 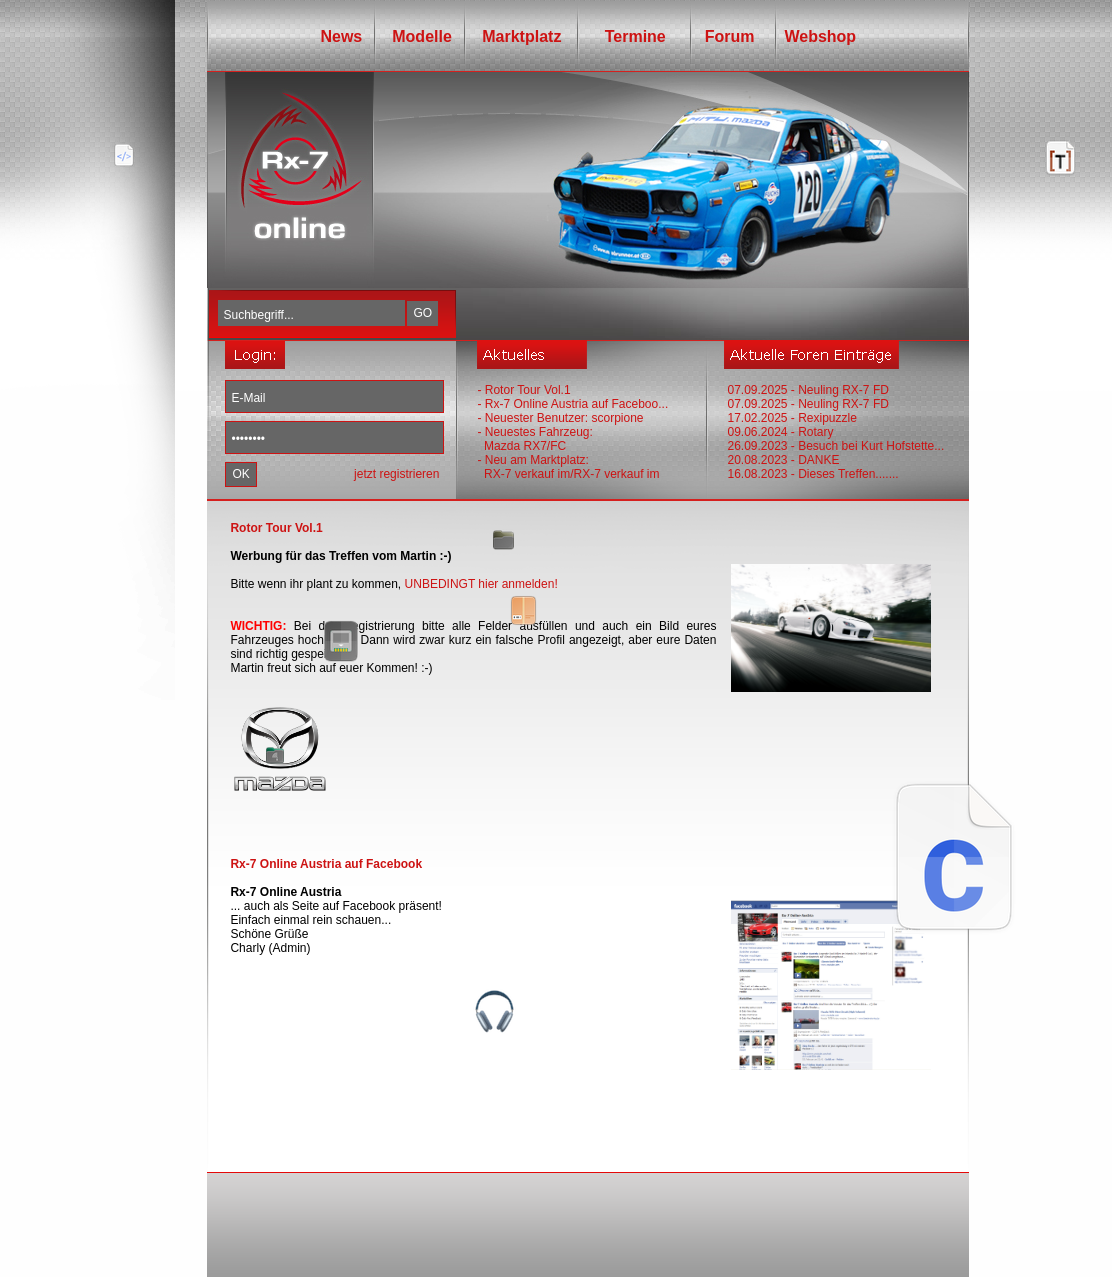 What do you see at coordinates (954, 857) in the screenshot?
I see `a C programming language source file` at bounding box center [954, 857].